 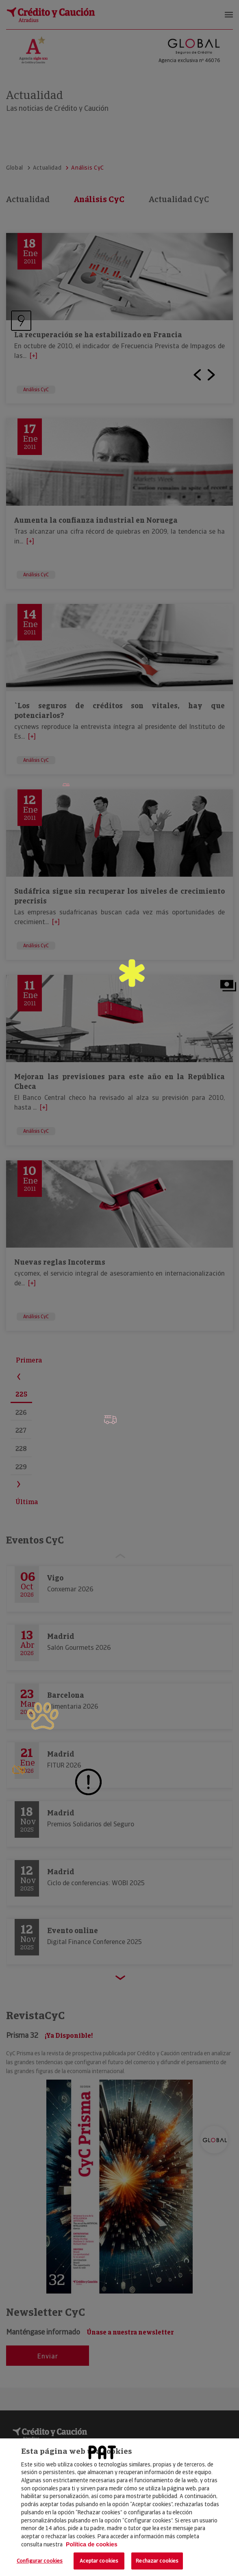 What do you see at coordinates (204, 375) in the screenshot?
I see `view or edit source code` at bounding box center [204, 375].